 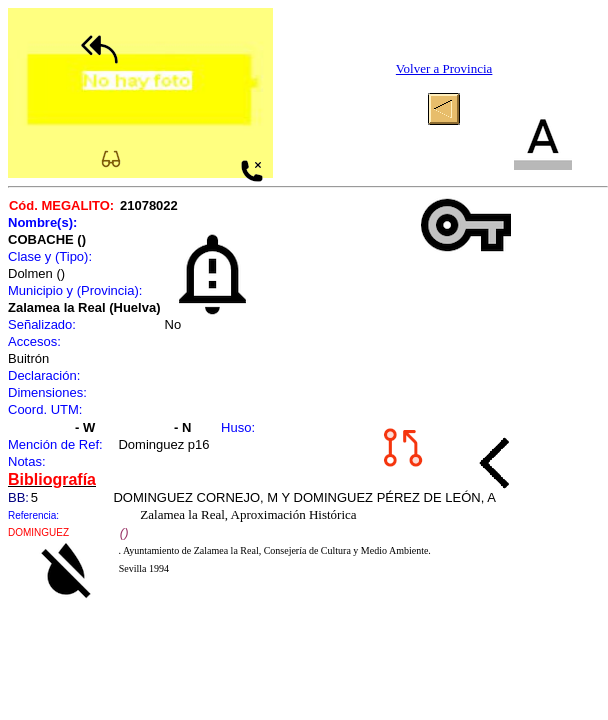 What do you see at coordinates (495, 463) in the screenshot?
I see `go back to the previous screen` at bounding box center [495, 463].